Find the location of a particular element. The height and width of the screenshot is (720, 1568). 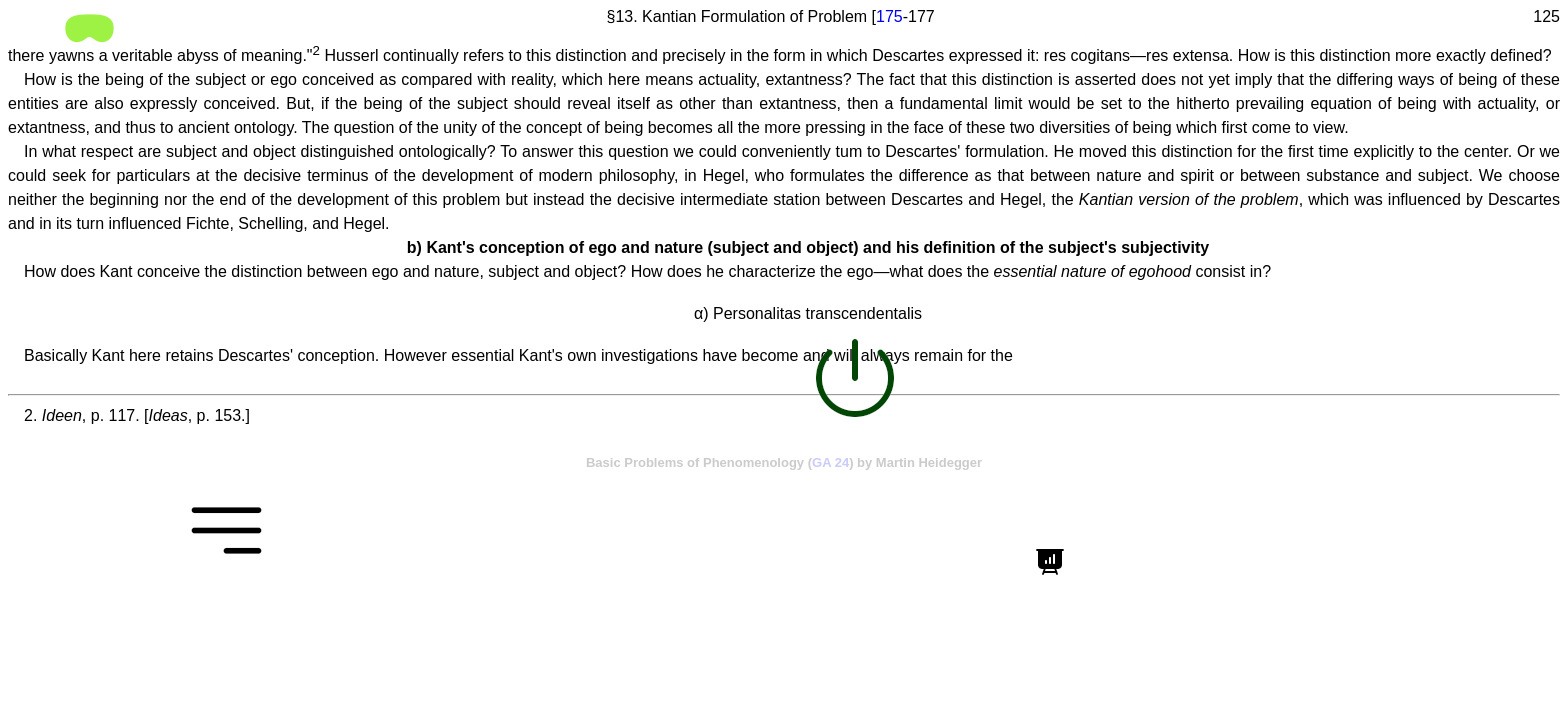

turn device on or off is located at coordinates (855, 378).